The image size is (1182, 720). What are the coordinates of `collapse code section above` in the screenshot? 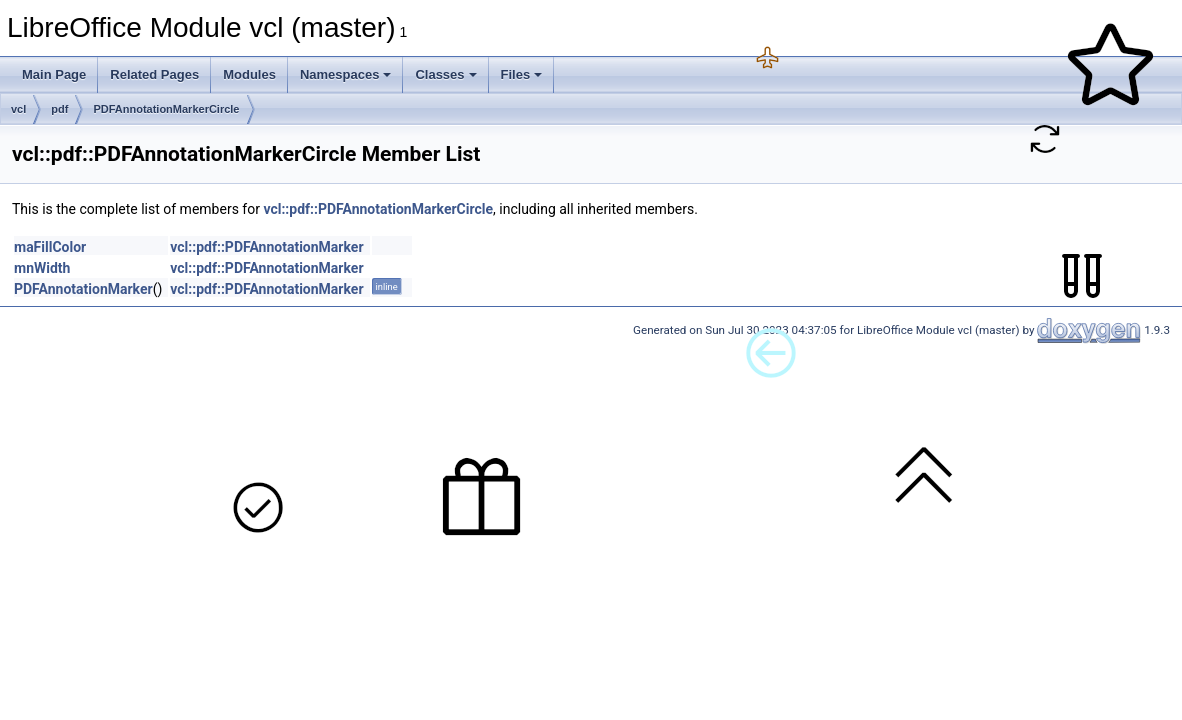 It's located at (925, 477).